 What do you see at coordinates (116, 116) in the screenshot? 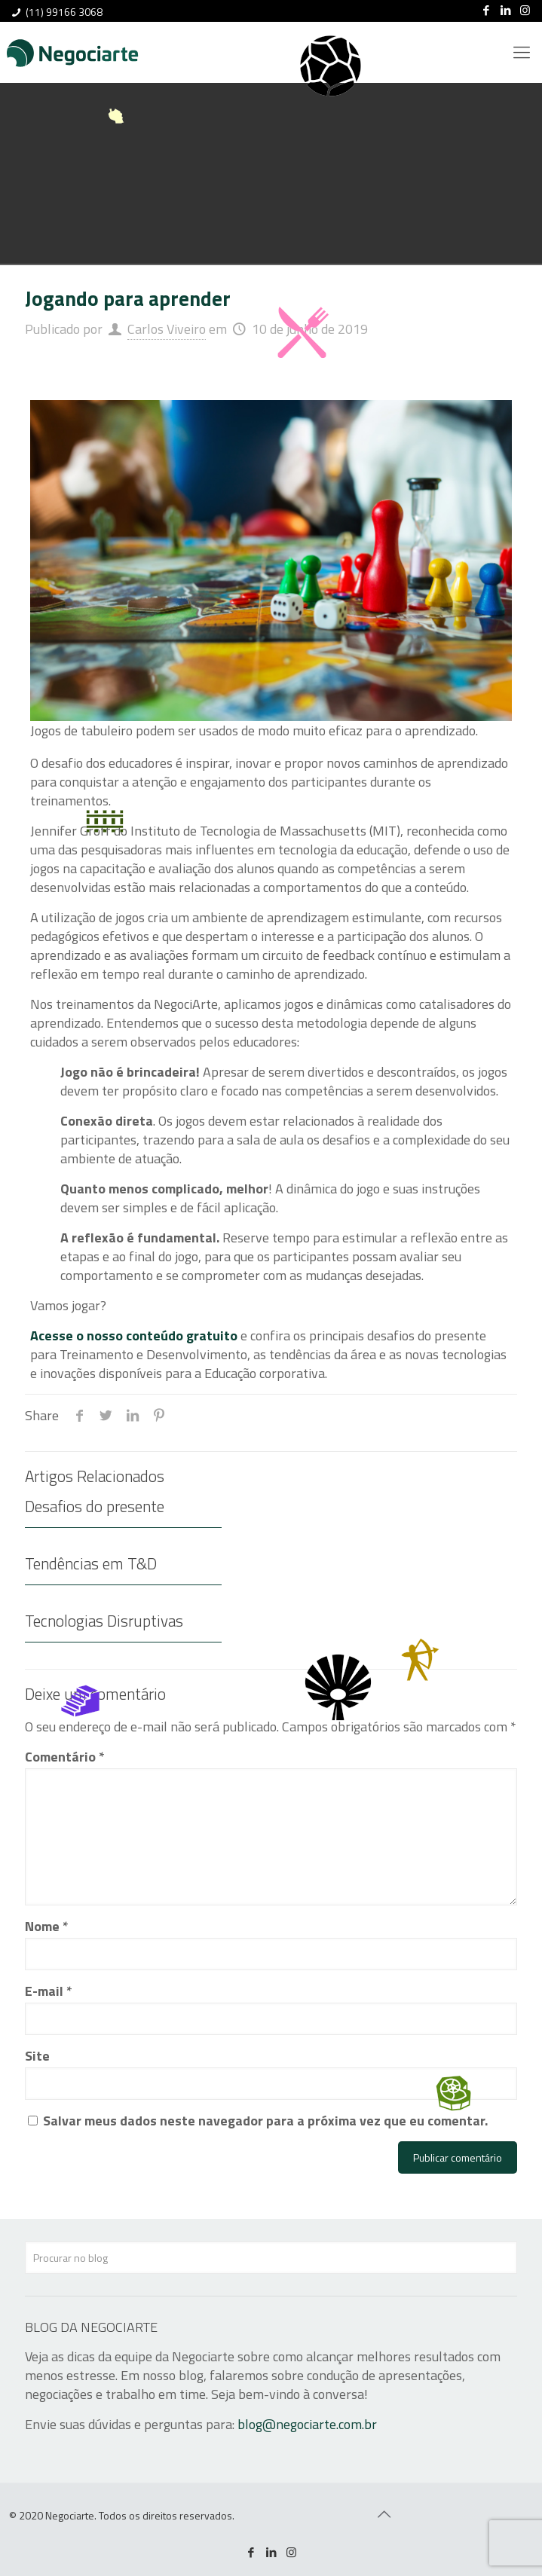
I see `select tanzania as your country or region` at bounding box center [116, 116].